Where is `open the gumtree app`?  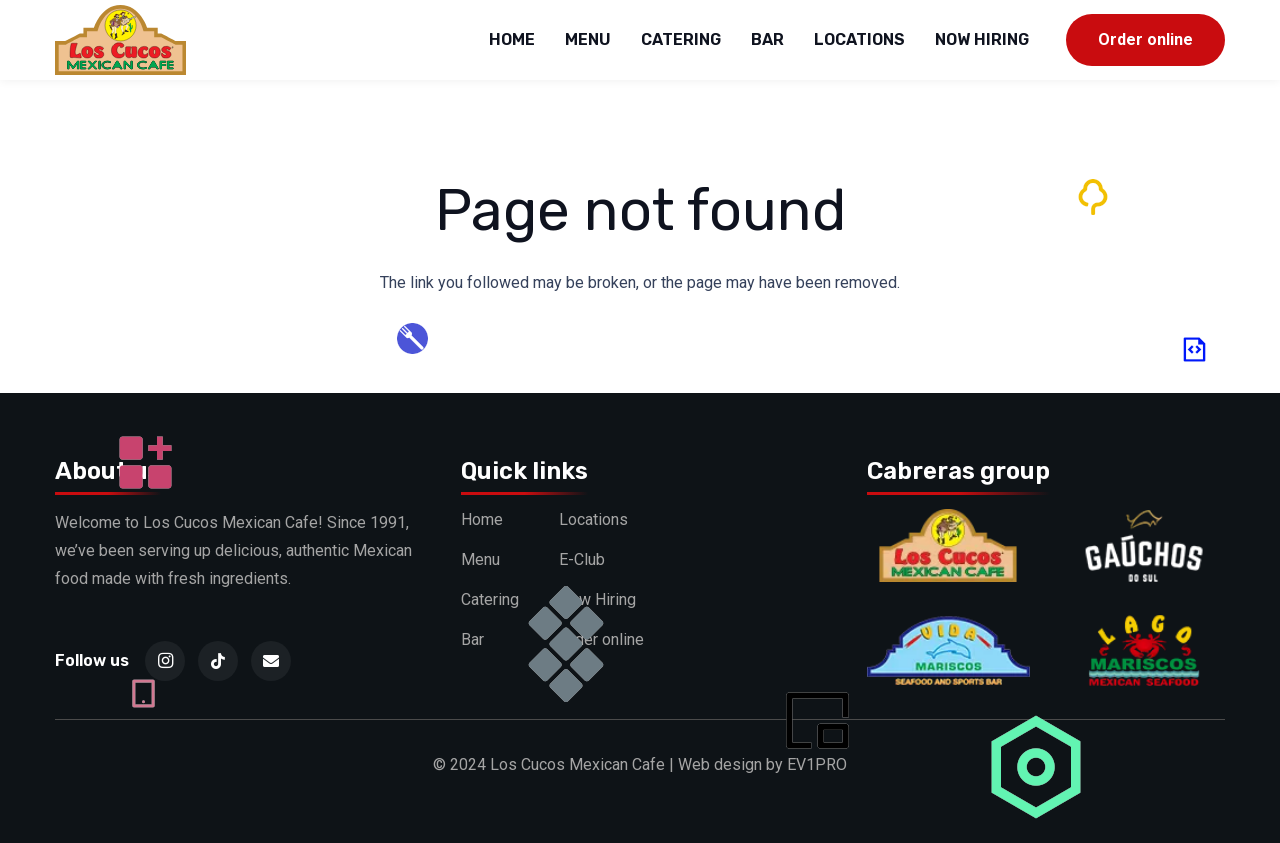
open the gumtree app is located at coordinates (1093, 197).